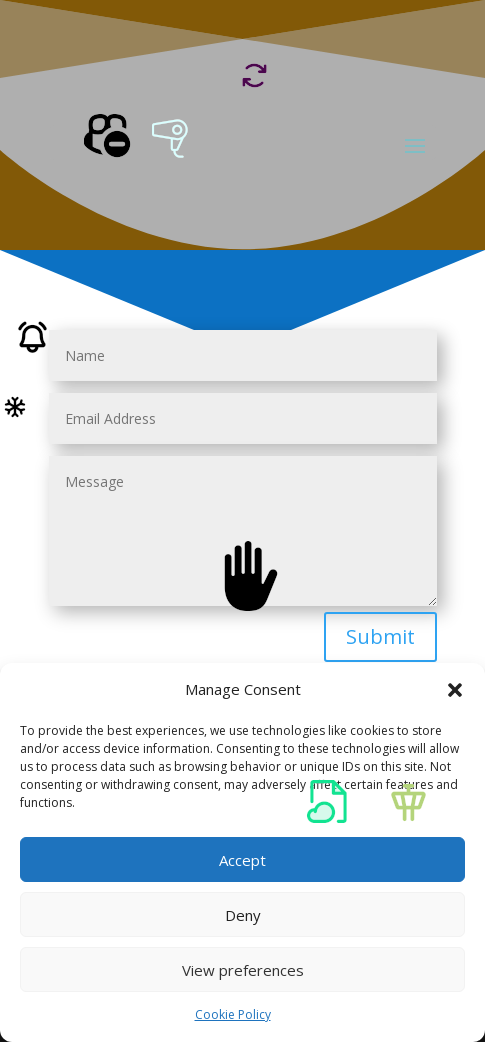 This screenshot has height=1042, width=485. What do you see at coordinates (15, 407) in the screenshot?
I see `activate cooling or air conditioning mode` at bounding box center [15, 407].